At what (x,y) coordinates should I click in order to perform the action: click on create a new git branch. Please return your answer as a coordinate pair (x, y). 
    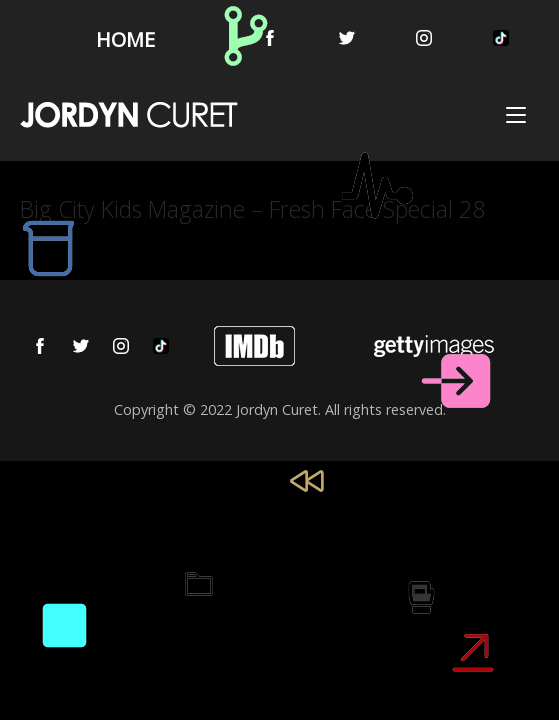
    Looking at the image, I should click on (246, 36).